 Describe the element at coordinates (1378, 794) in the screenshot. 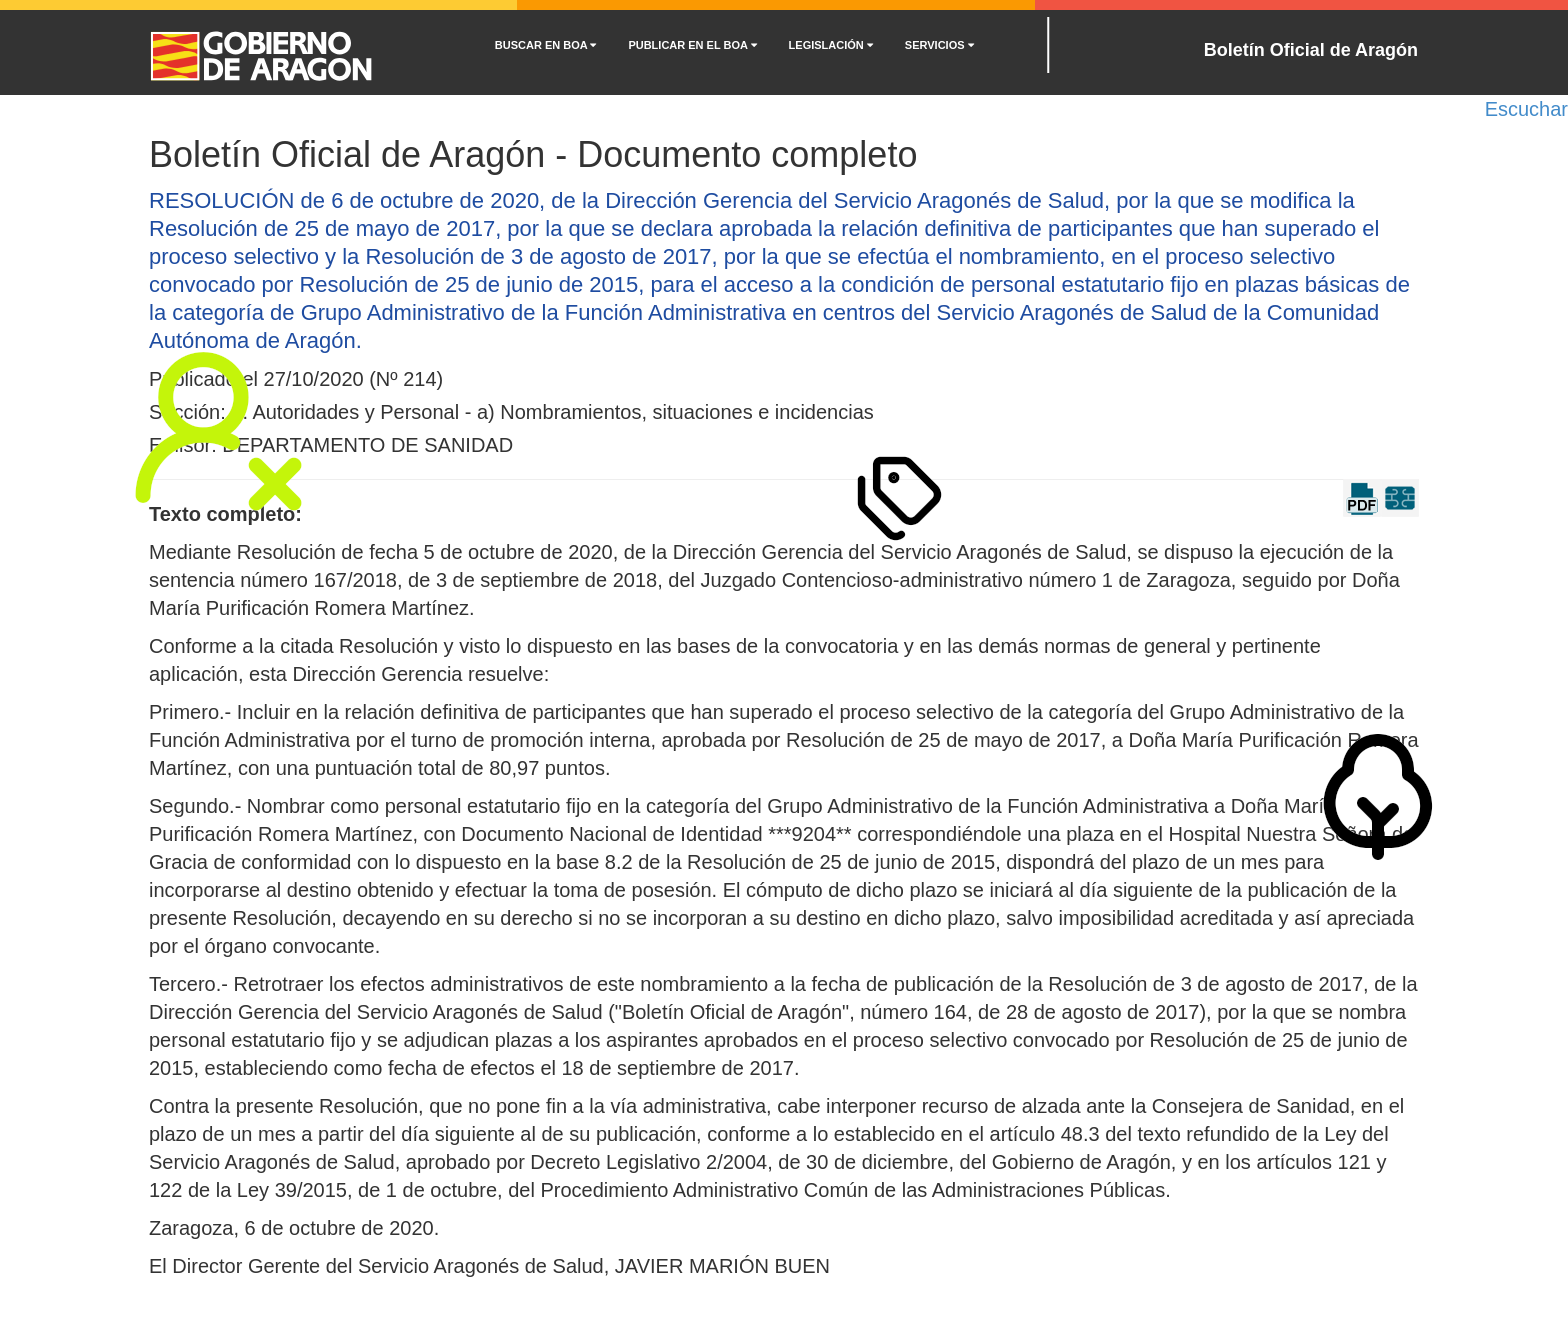

I see `indicates garden or landscaping section` at that location.